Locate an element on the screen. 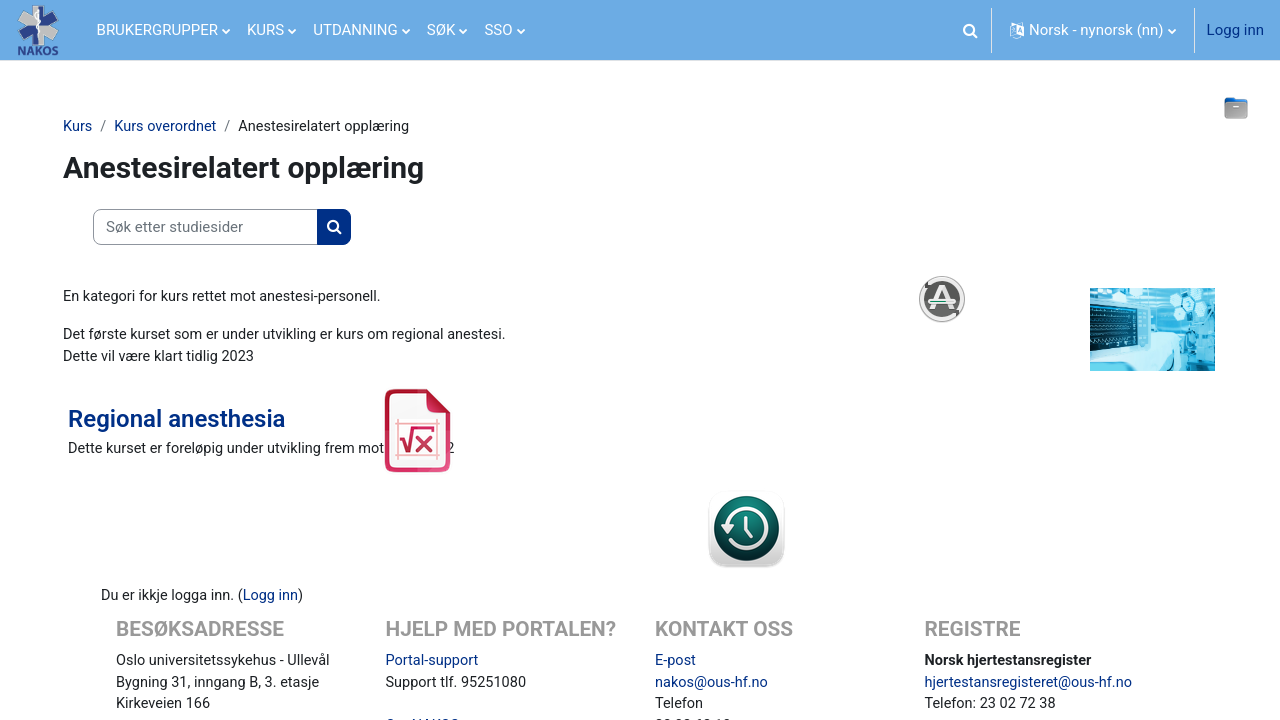 The width and height of the screenshot is (1280, 720). open Time Machine backup utility is located at coordinates (746, 528).